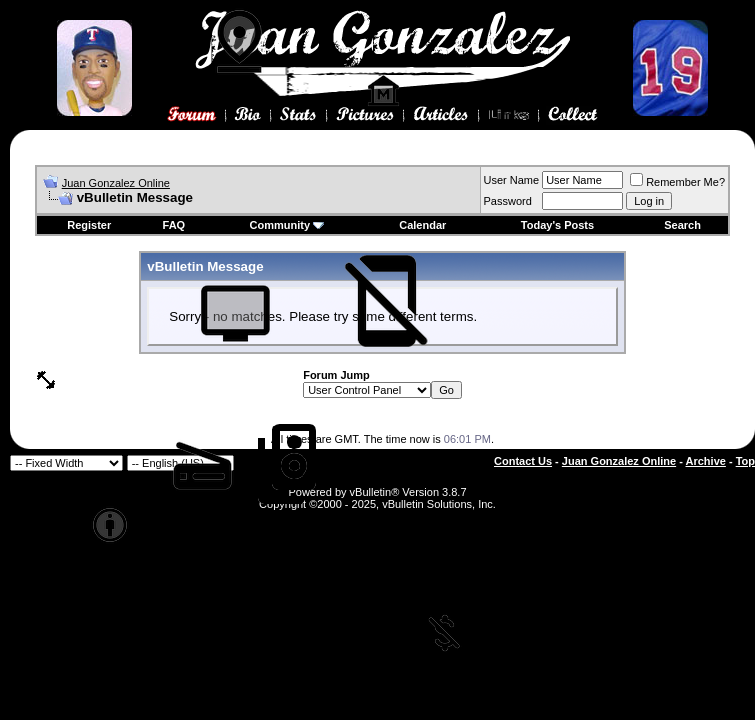 This screenshot has height=720, width=755. What do you see at coordinates (287, 464) in the screenshot?
I see `access speaker group settings` at bounding box center [287, 464].